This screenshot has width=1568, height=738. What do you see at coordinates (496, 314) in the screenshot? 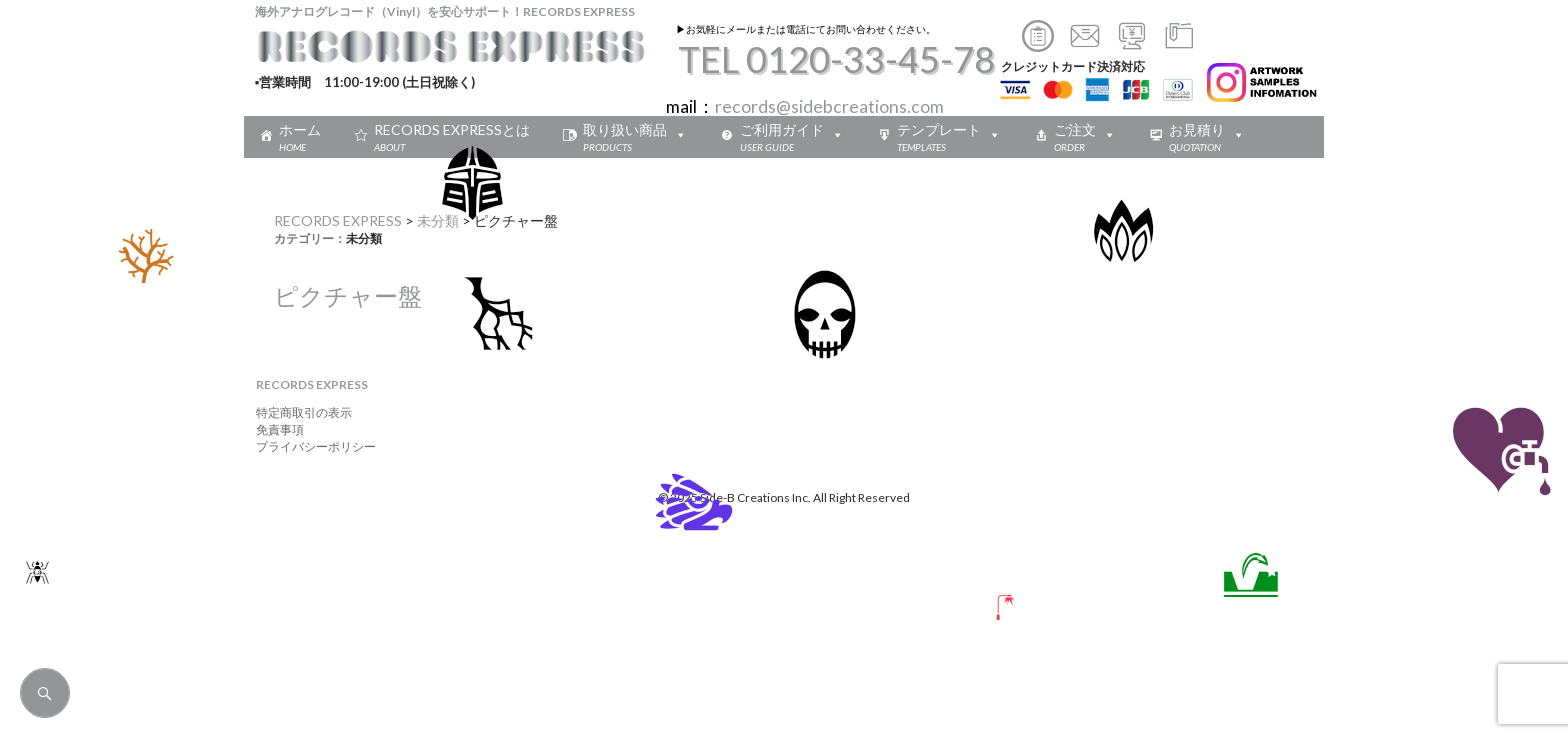
I see `indicates lightning or electrical damage effect` at bounding box center [496, 314].